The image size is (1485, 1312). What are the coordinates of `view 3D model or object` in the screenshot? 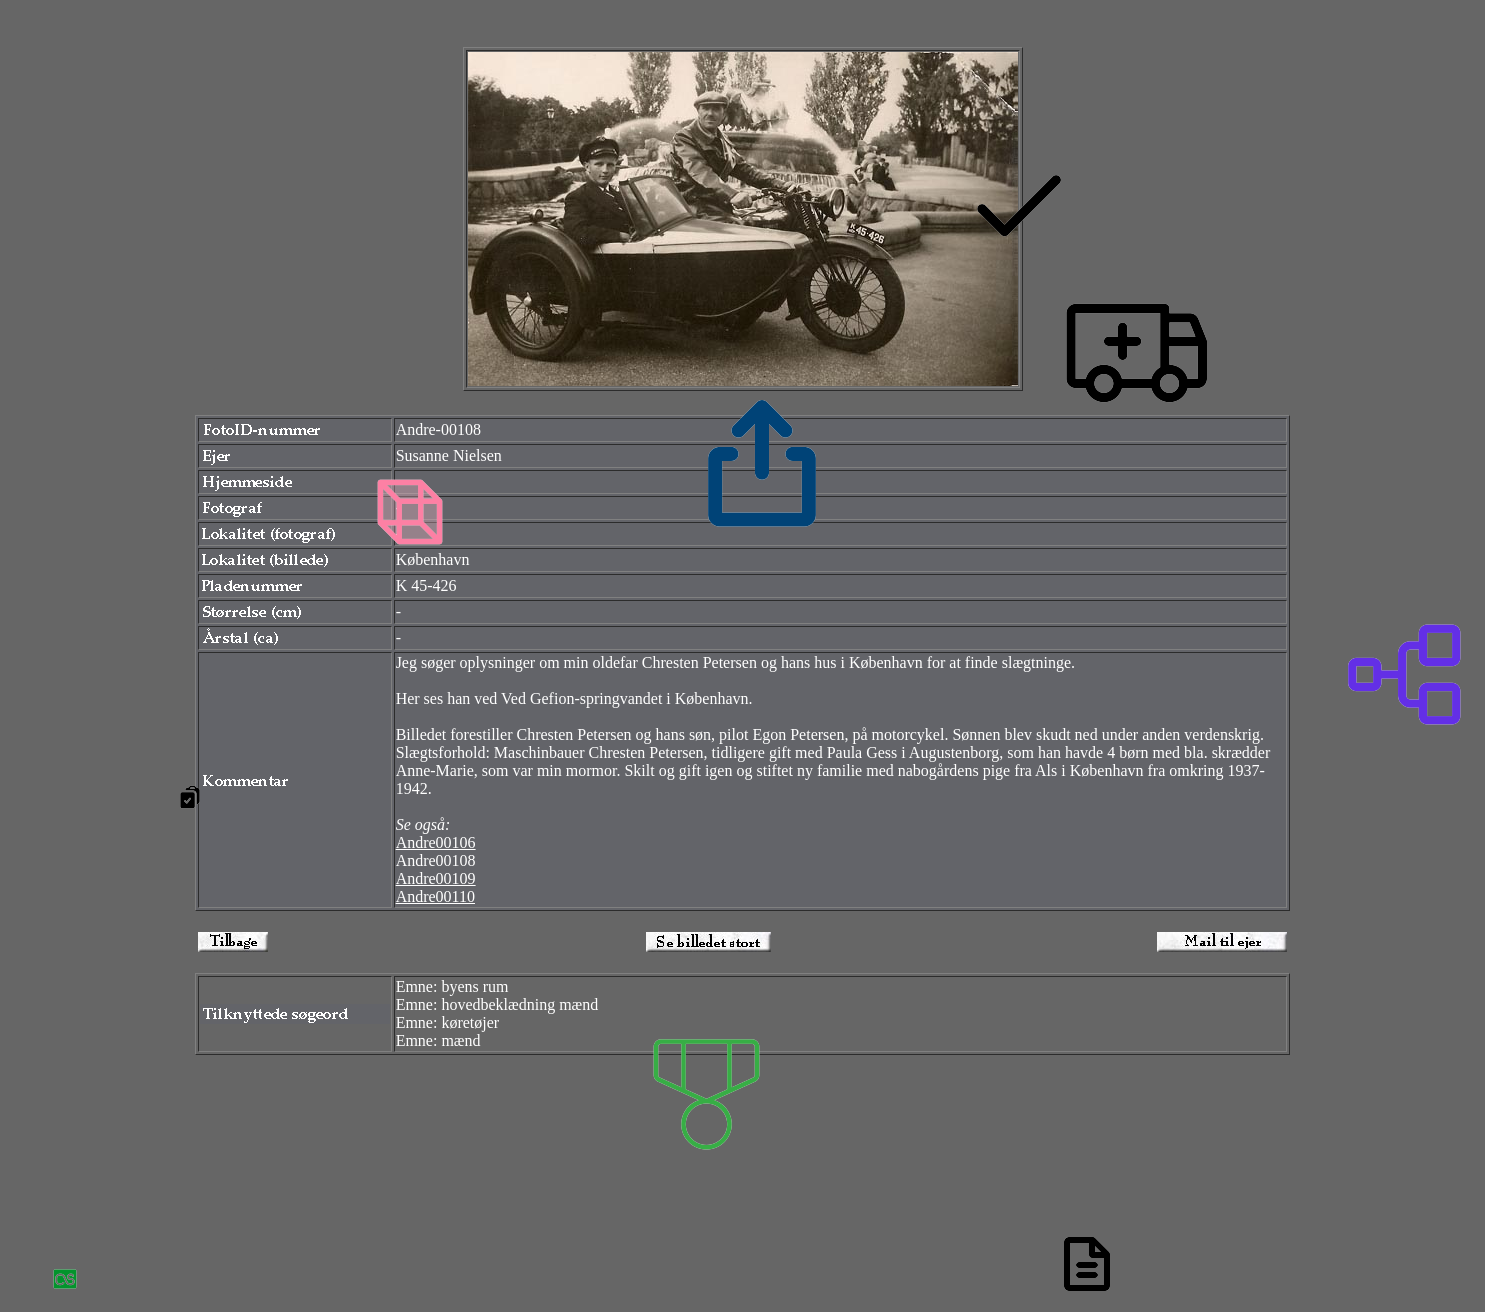 It's located at (410, 512).